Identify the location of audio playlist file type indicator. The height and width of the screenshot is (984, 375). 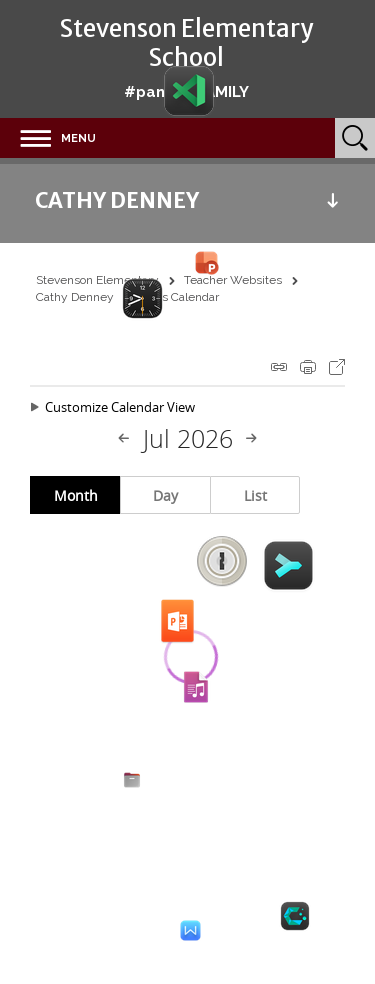
(196, 687).